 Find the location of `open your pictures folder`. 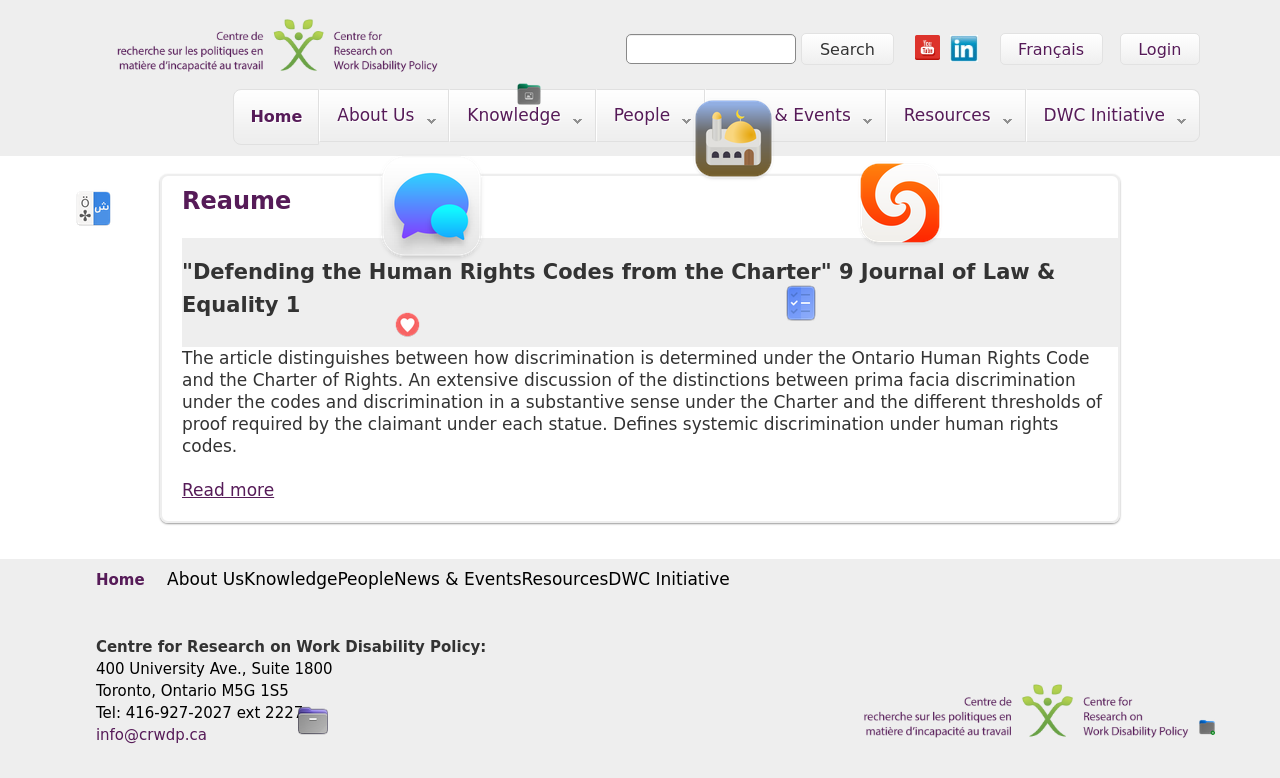

open your pictures folder is located at coordinates (529, 94).